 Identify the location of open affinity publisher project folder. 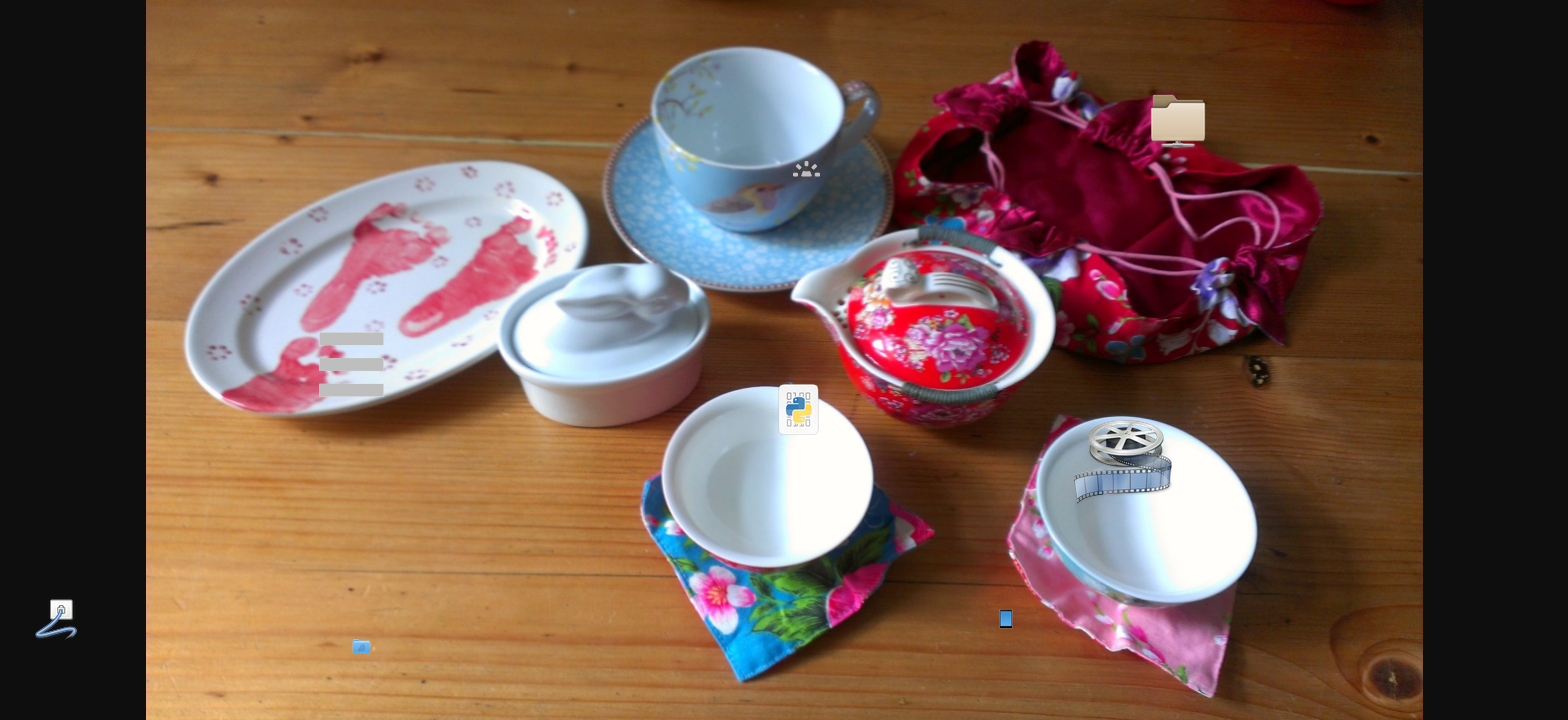
(361, 646).